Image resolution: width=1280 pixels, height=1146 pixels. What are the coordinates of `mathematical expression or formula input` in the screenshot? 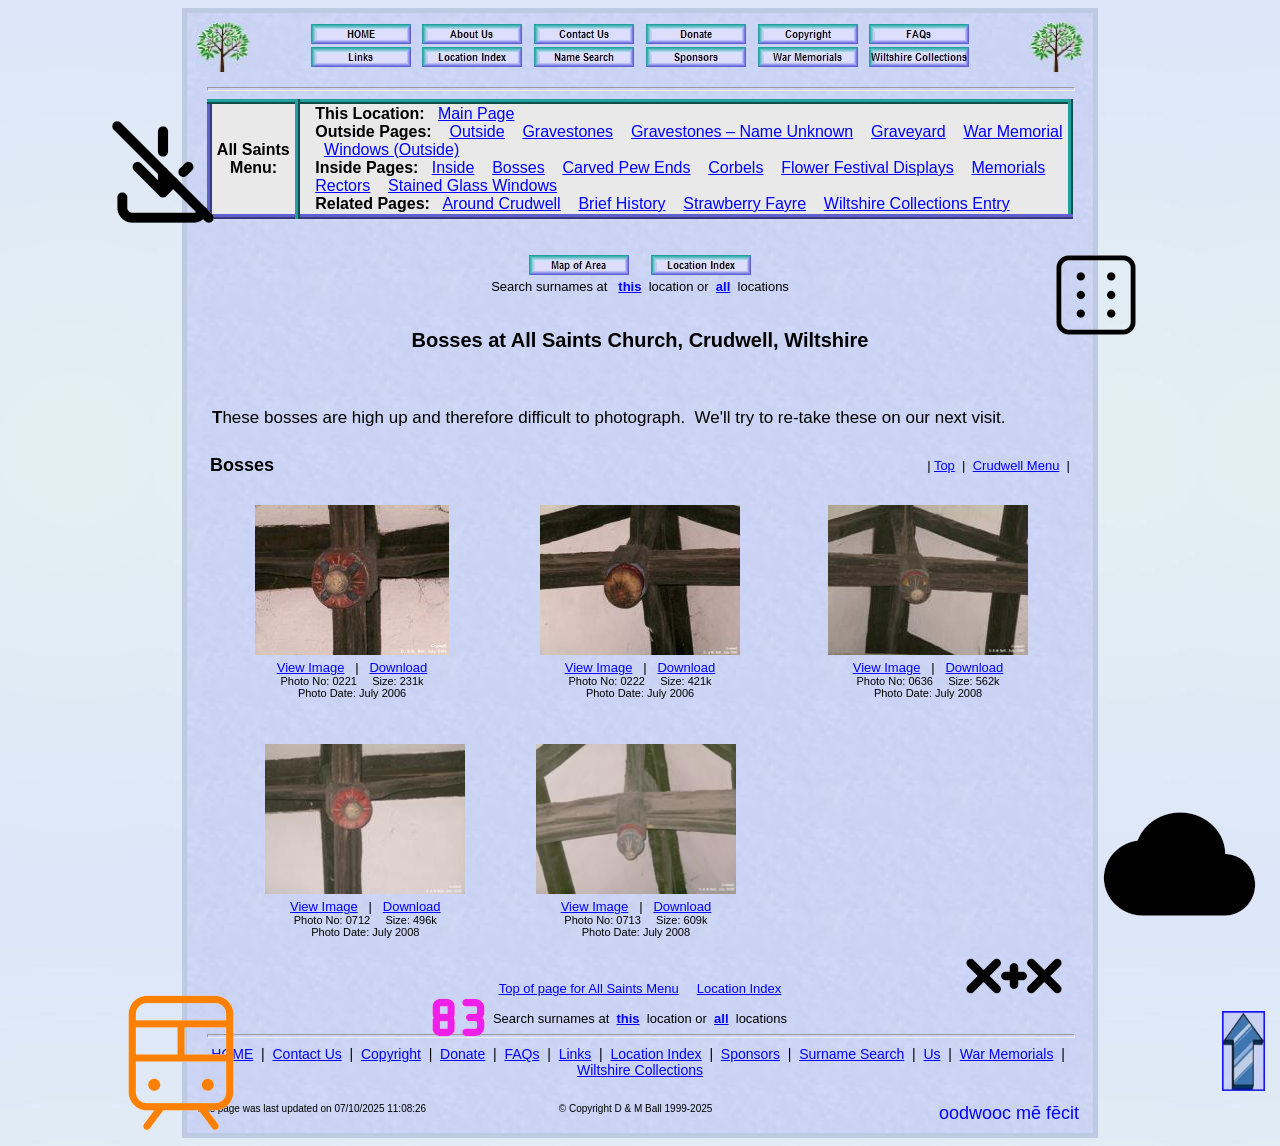 It's located at (1014, 976).